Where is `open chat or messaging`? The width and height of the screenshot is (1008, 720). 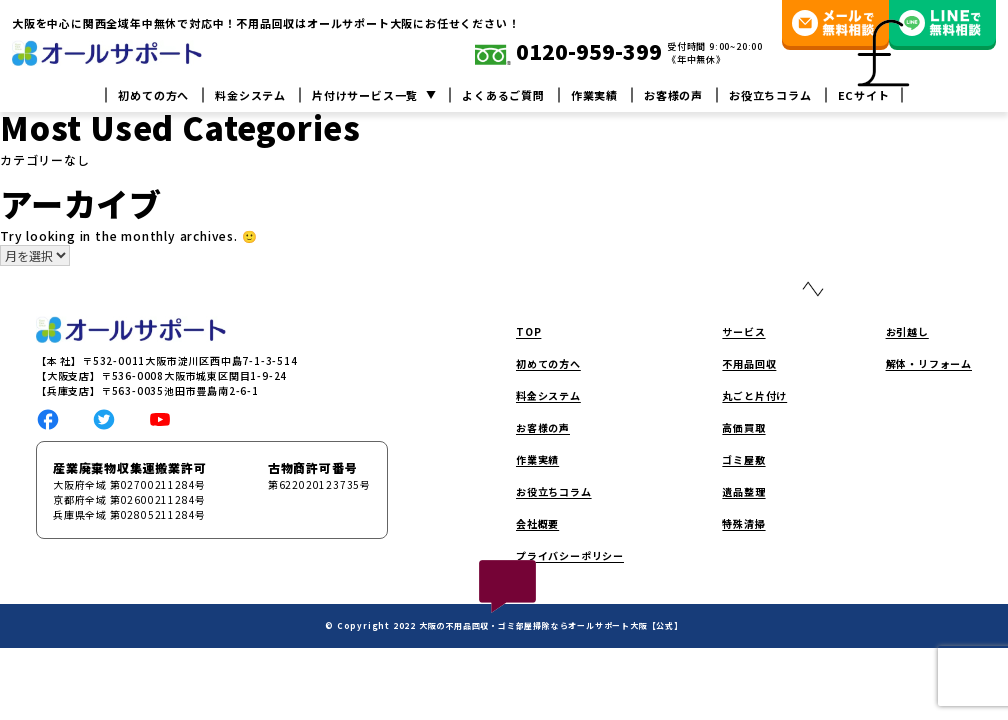
open chat or messaging is located at coordinates (507, 586).